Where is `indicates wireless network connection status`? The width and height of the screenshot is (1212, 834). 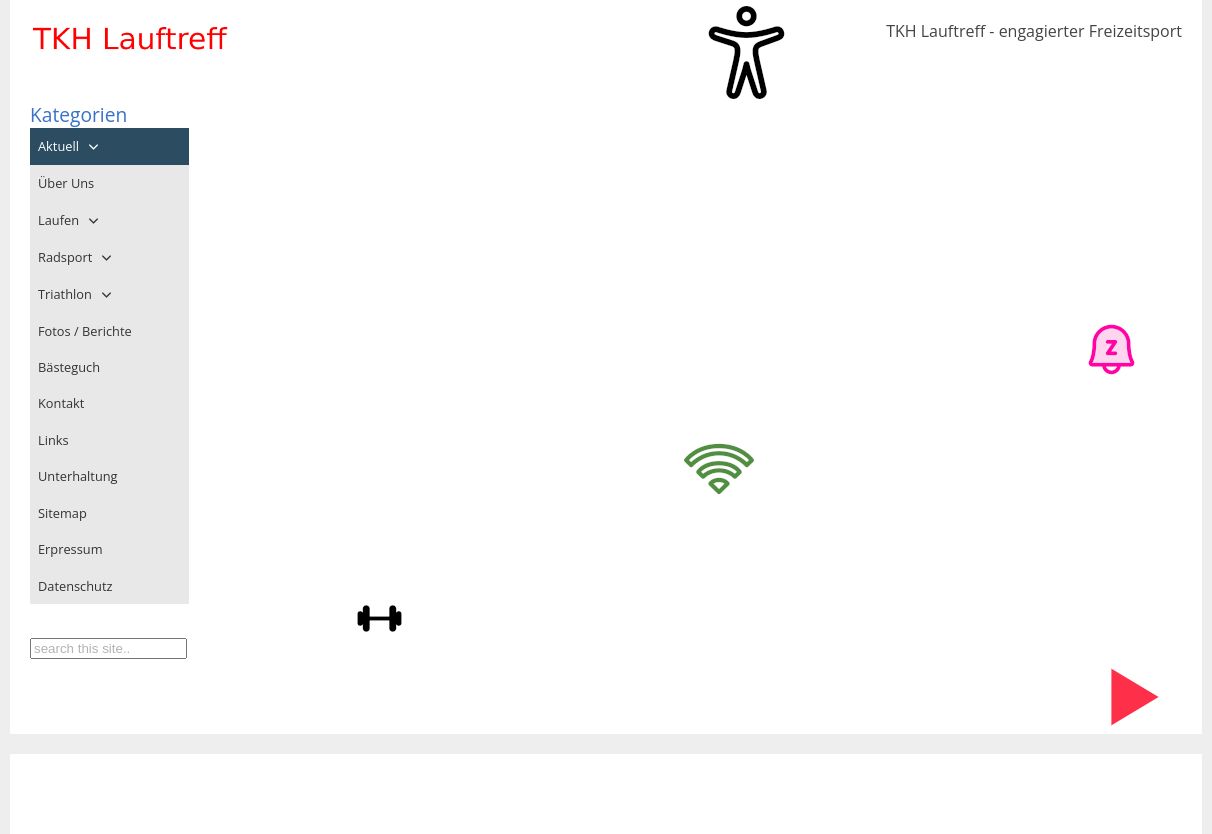
indicates wireless network connection status is located at coordinates (719, 469).